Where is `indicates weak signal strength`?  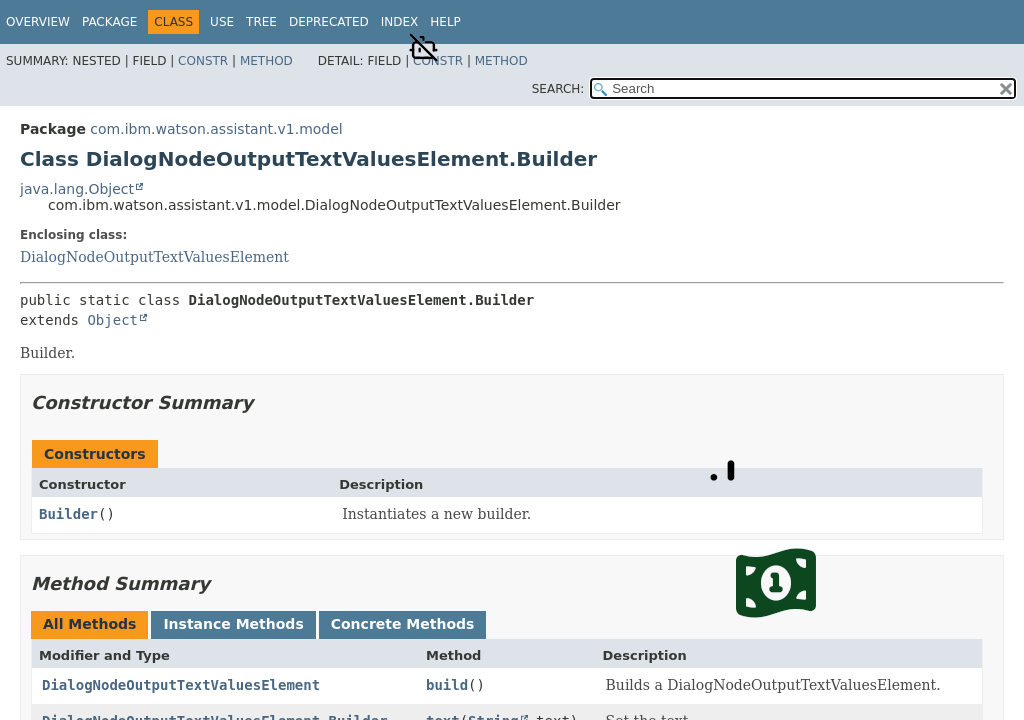 indicates weak signal strength is located at coordinates (748, 450).